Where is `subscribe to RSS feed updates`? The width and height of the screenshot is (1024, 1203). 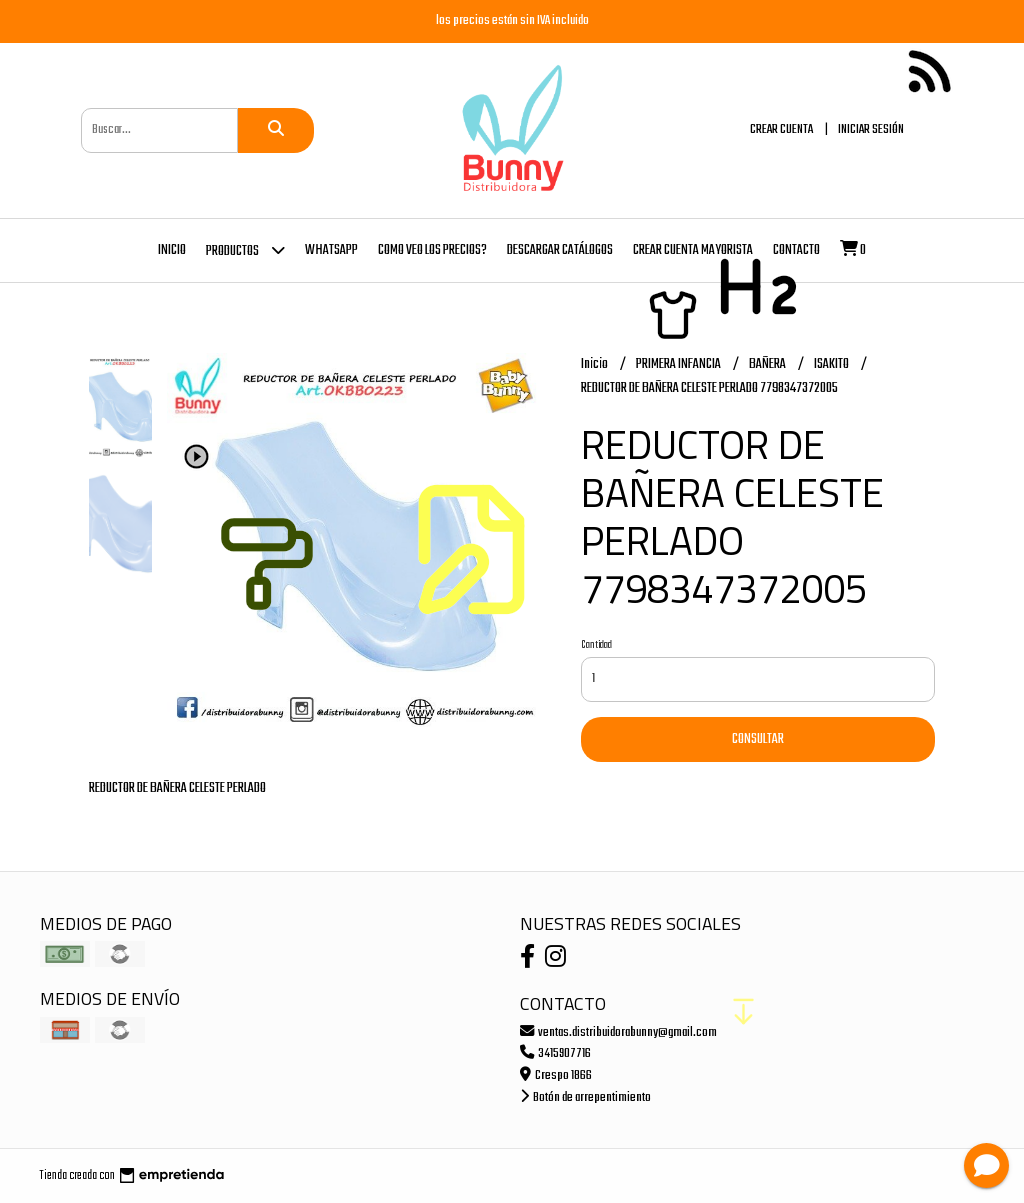
subscribe to RSS feed updates is located at coordinates (930, 70).